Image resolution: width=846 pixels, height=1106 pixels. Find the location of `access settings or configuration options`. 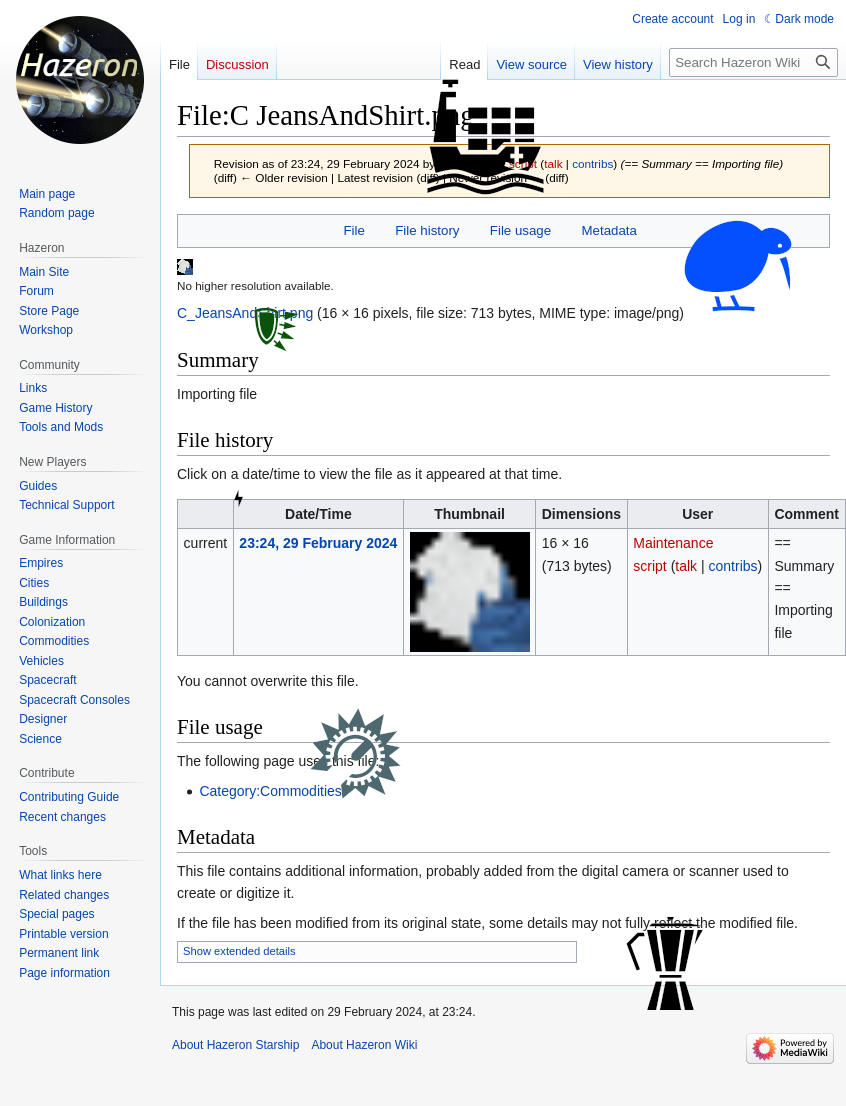

access settings or configuration options is located at coordinates (355, 753).